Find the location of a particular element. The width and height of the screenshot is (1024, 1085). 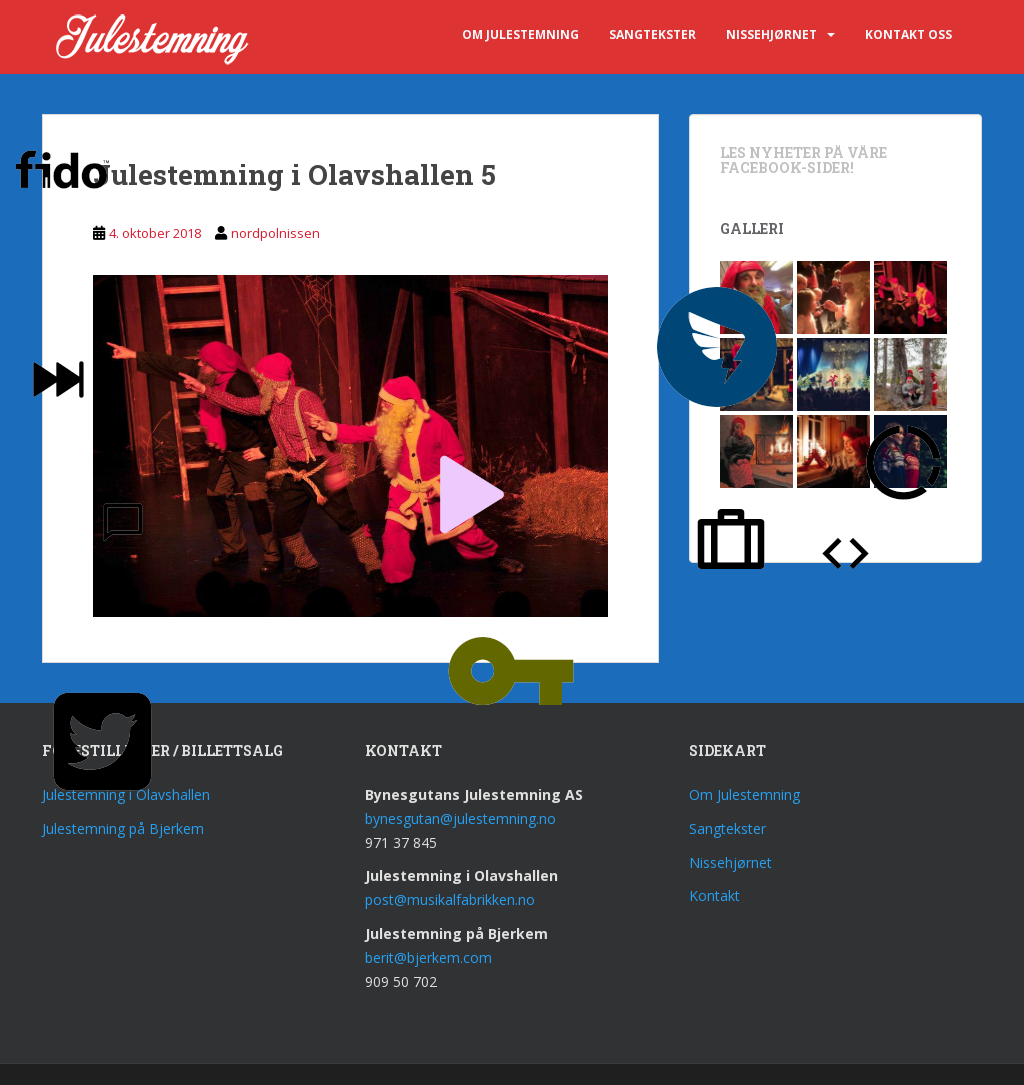

share to Twitter is located at coordinates (102, 741).